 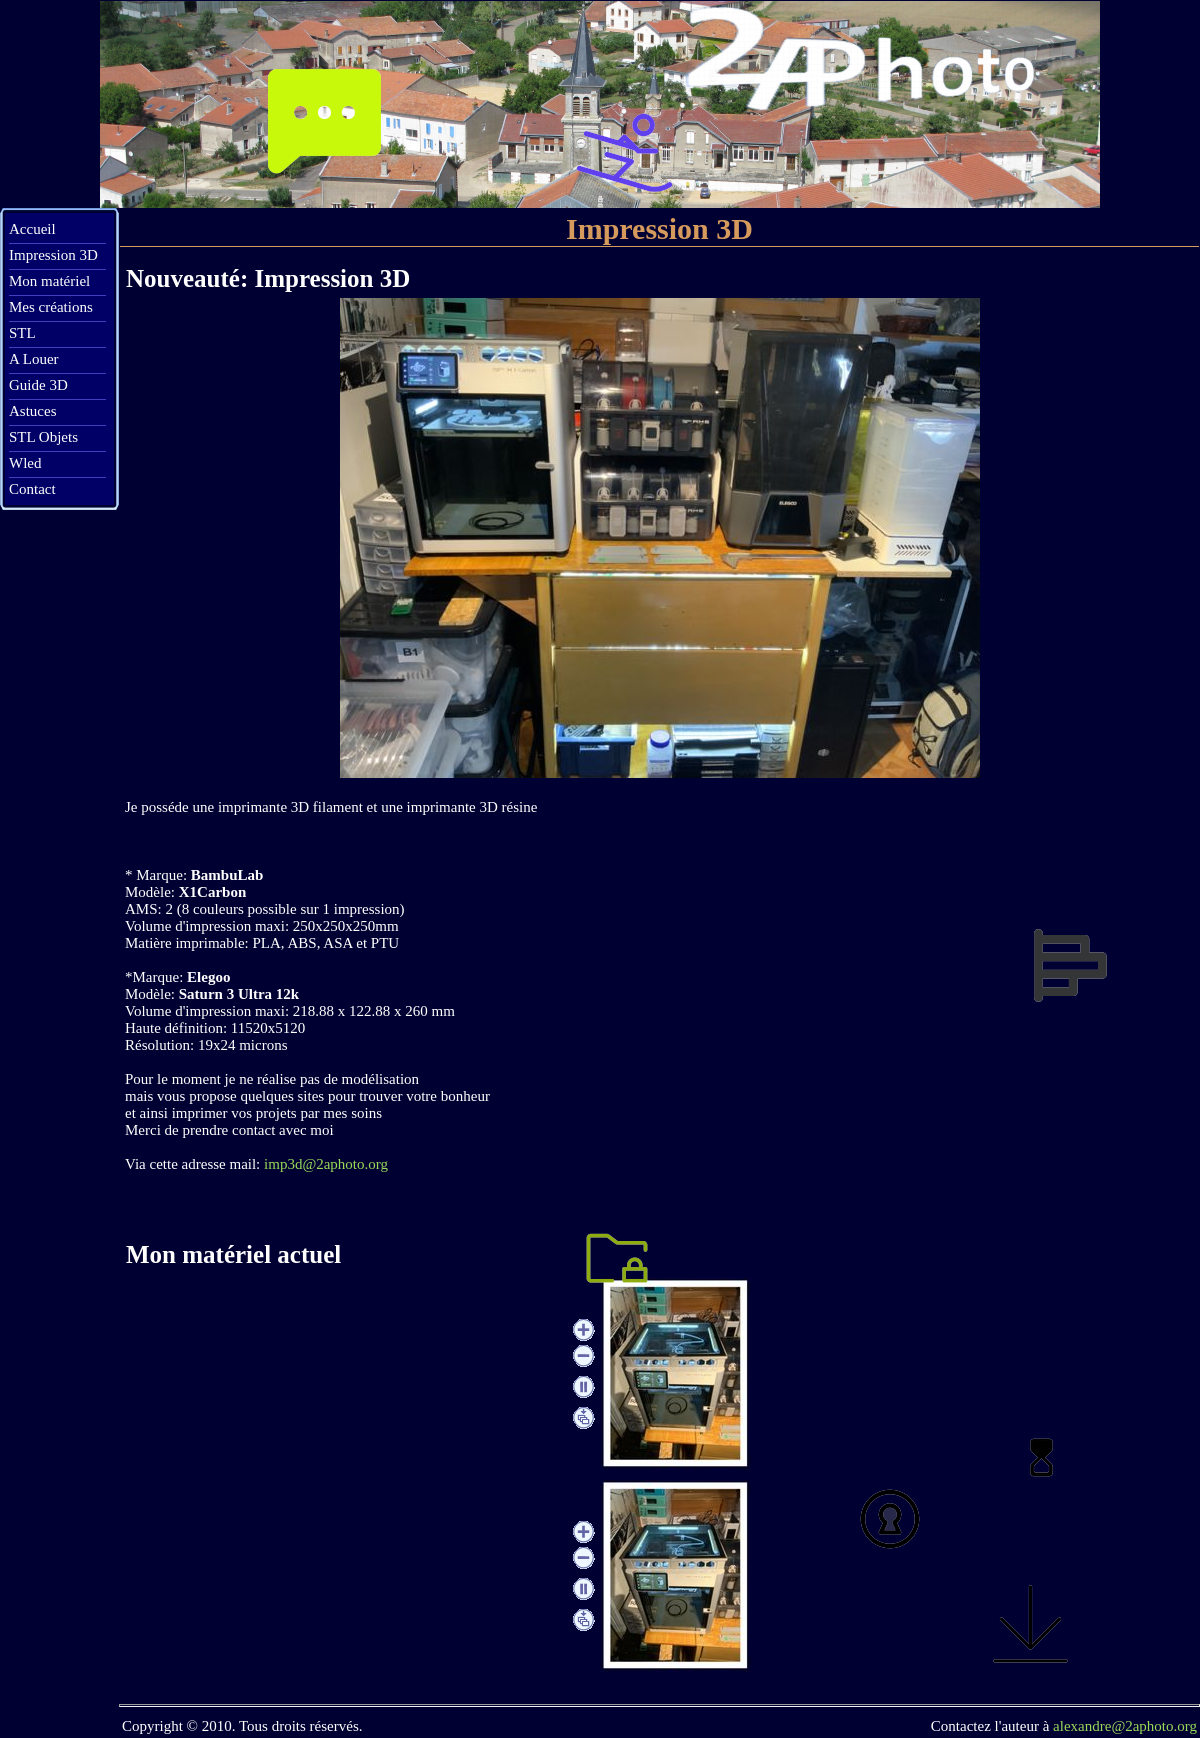 What do you see at coordinates (1030, 1625) in the screenshot?
I see `download a file or document` at bounding box center [1030, 1625].